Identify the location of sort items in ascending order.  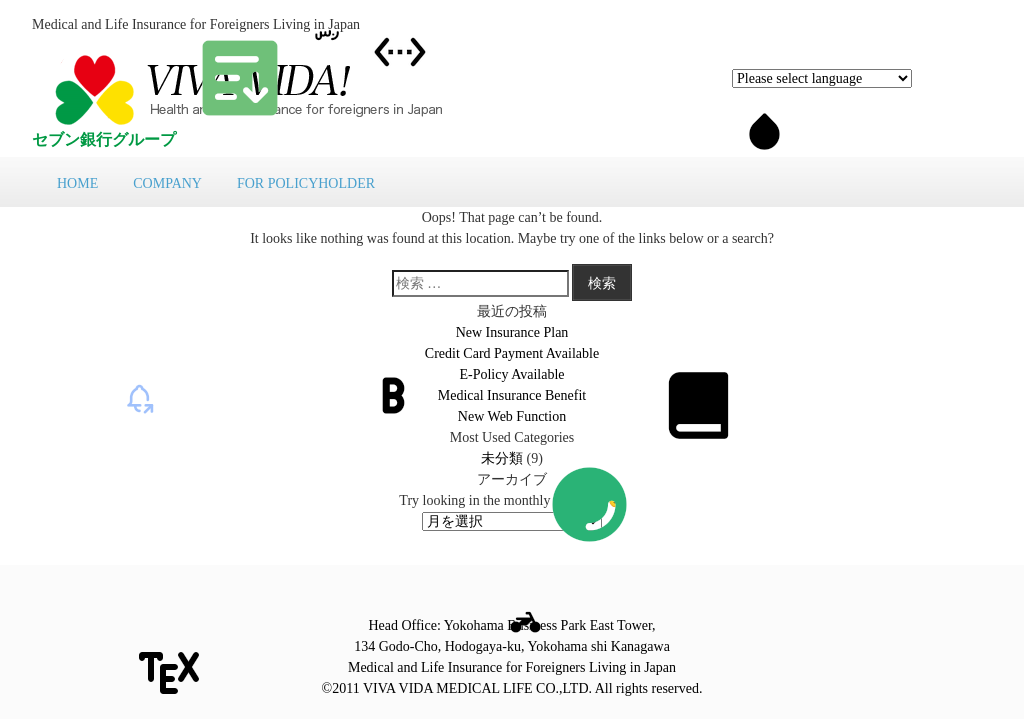
(240, 78).